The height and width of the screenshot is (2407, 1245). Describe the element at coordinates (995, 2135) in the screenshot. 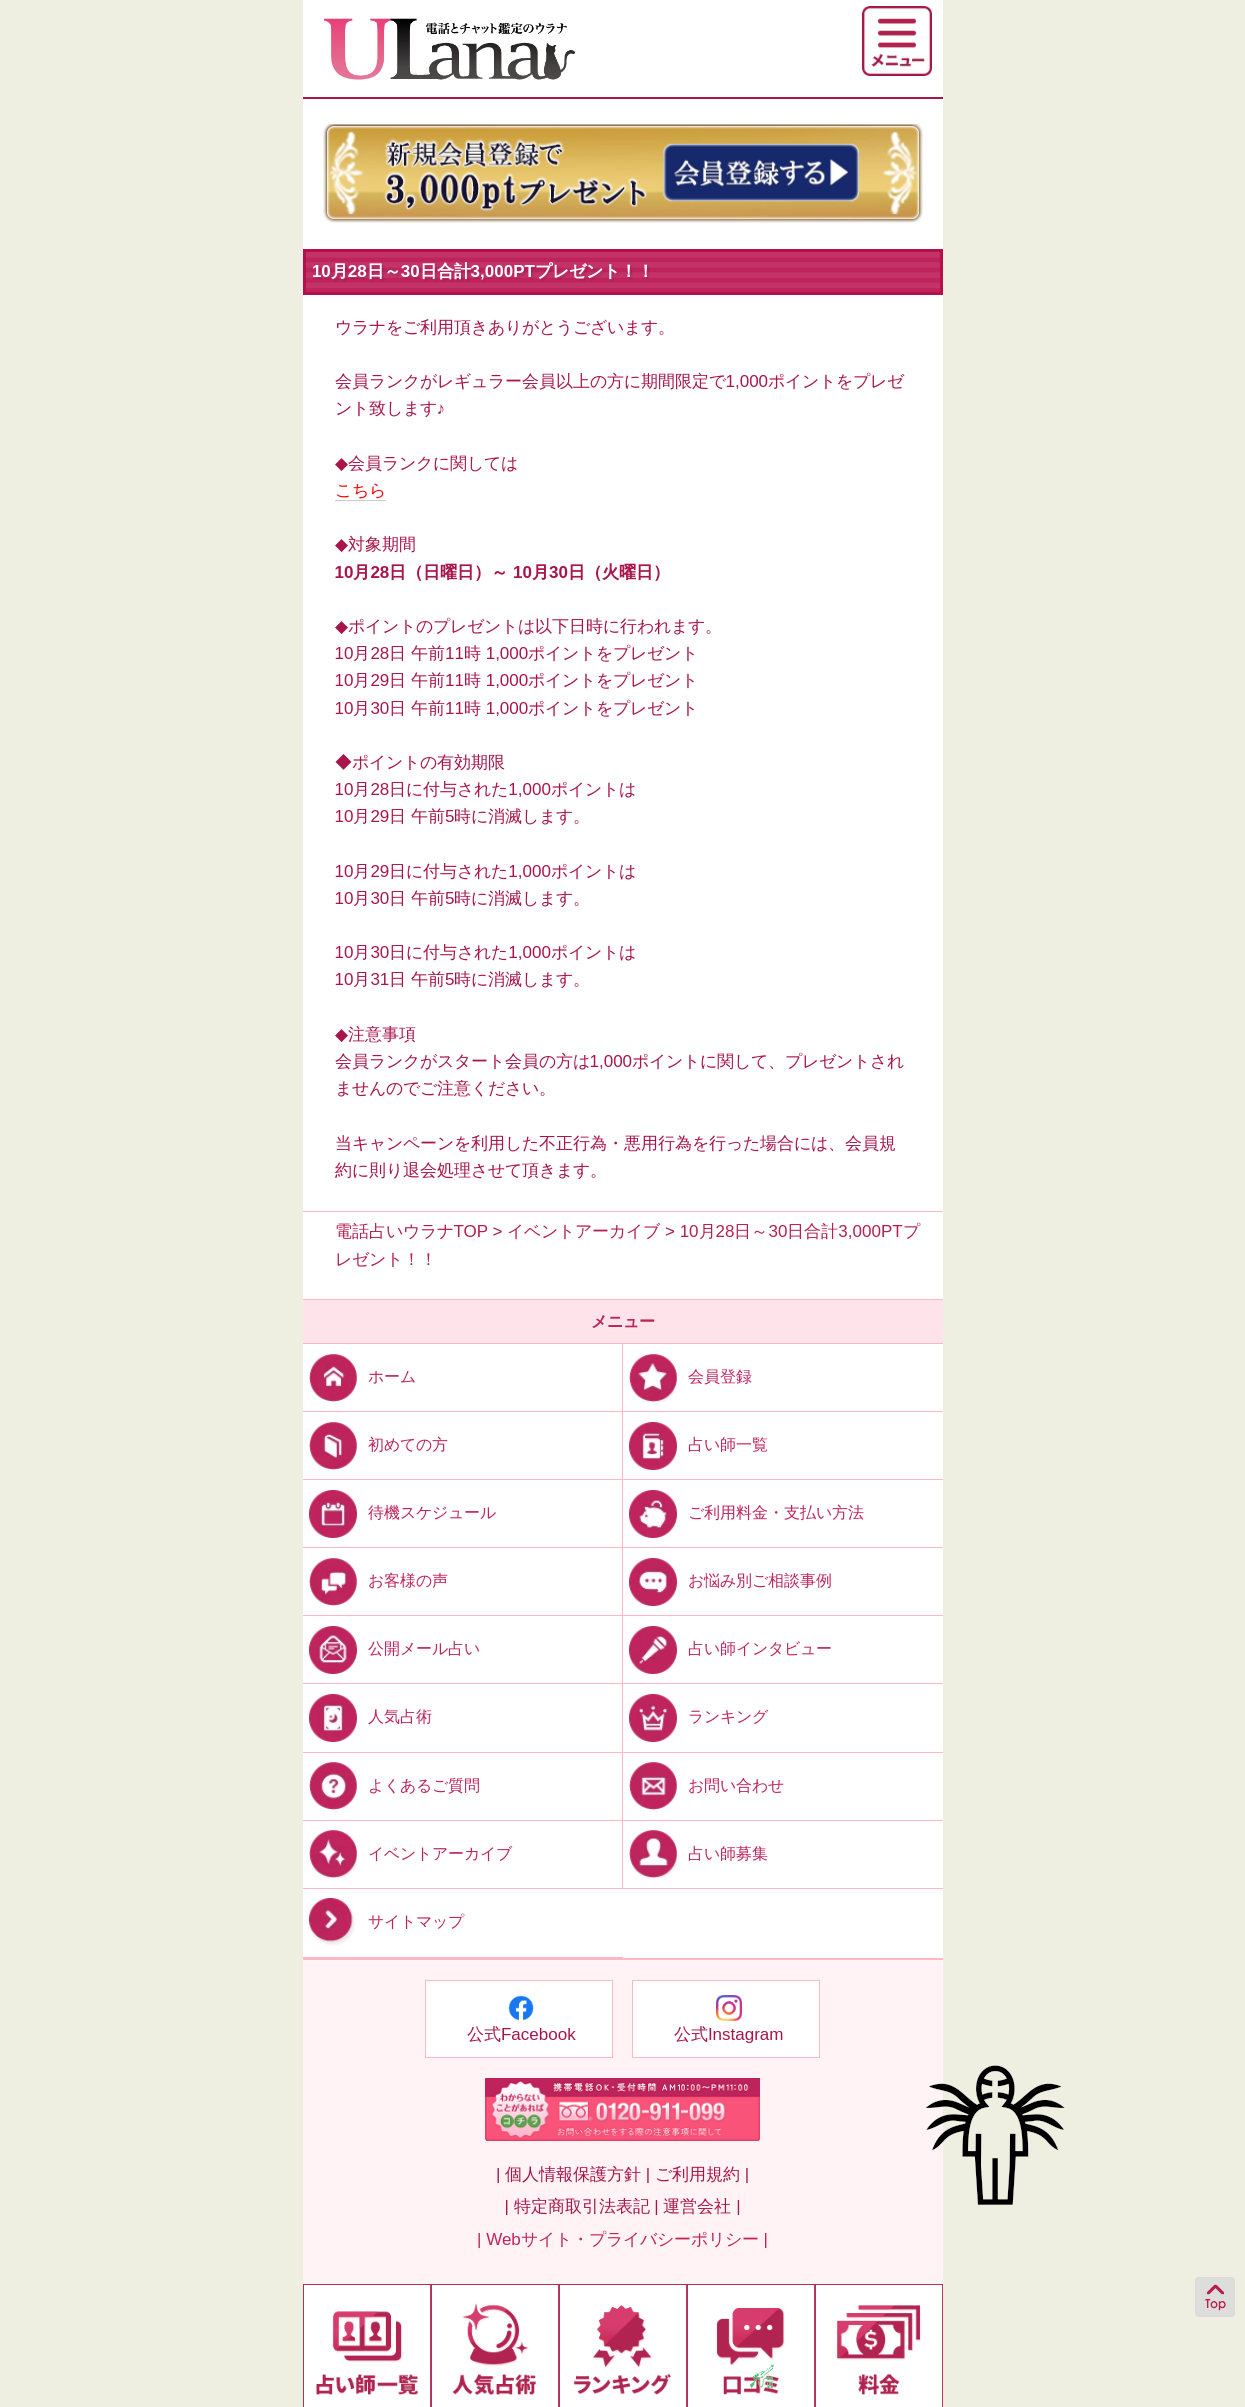

I see `select octopus-human hybrid character` at that location.